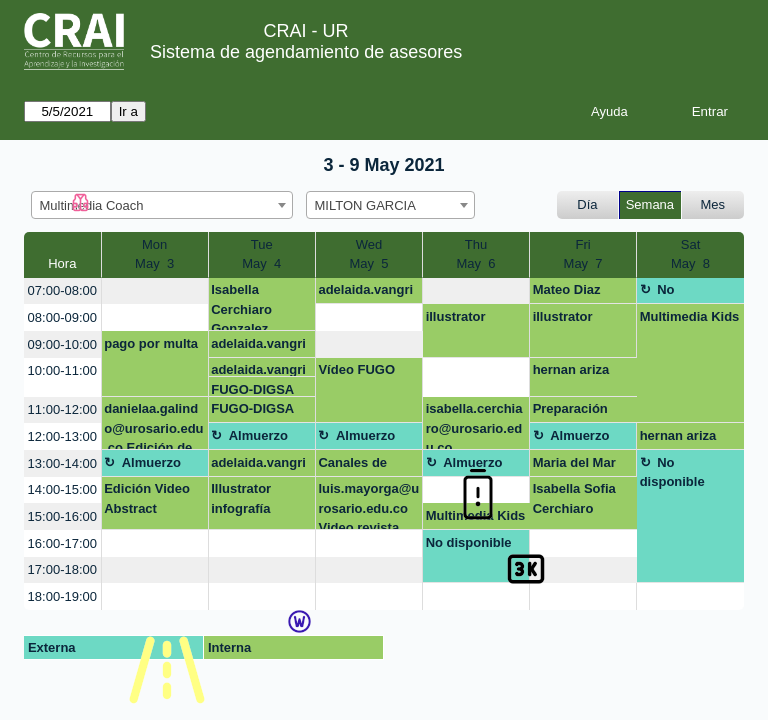 This screenshot has height=720, width=768. I want to click on indicates low battery warning, so click(478, 495).